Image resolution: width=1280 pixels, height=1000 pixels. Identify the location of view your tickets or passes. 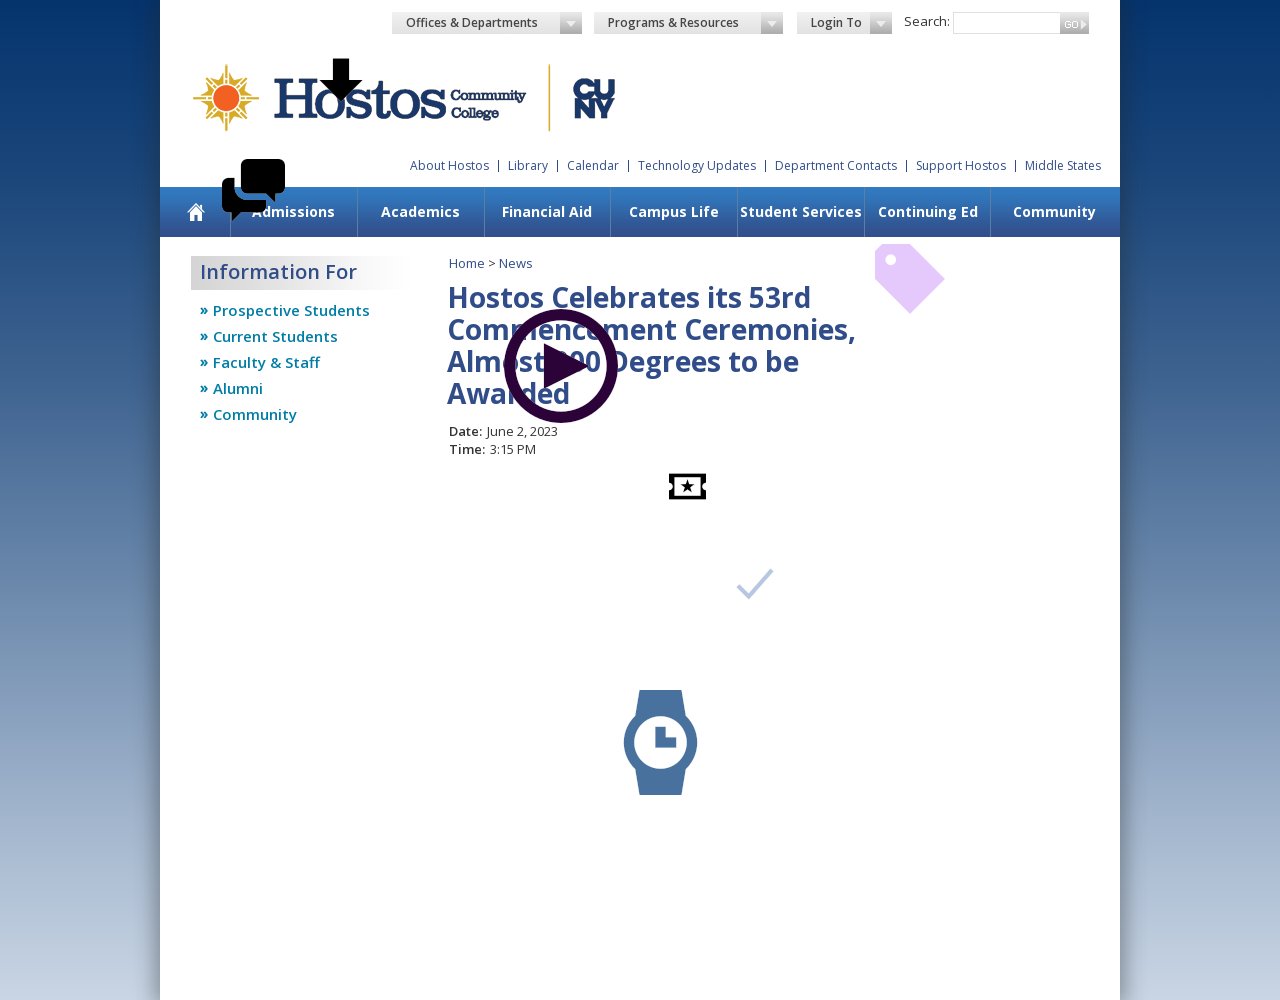
(687, 486).